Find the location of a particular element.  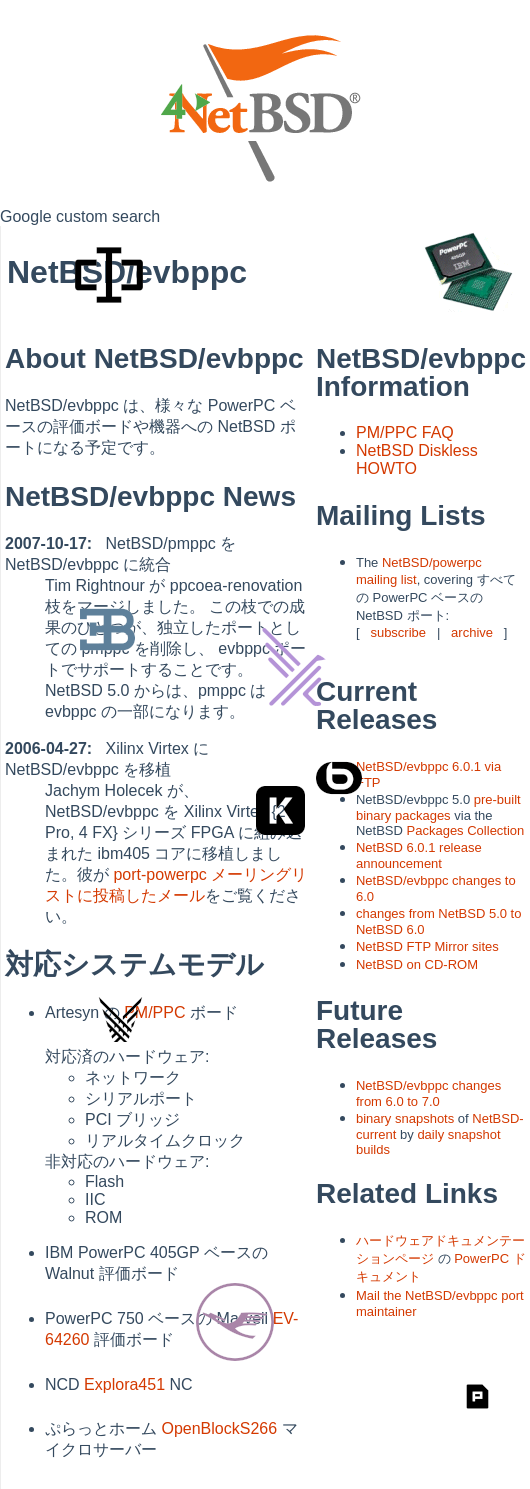

keystone CMS logo is located at coordinates (280, 810).